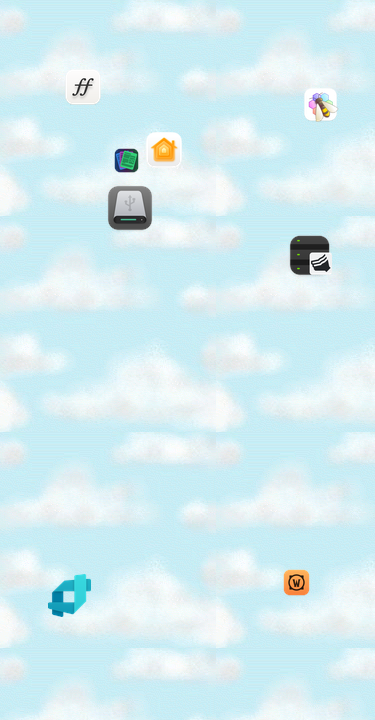 The image size is (375, 720). What do you see at coordinates (320, 104) in the screenshot?
I see `open beeref reference image board app` at bounding box center [320, 104].